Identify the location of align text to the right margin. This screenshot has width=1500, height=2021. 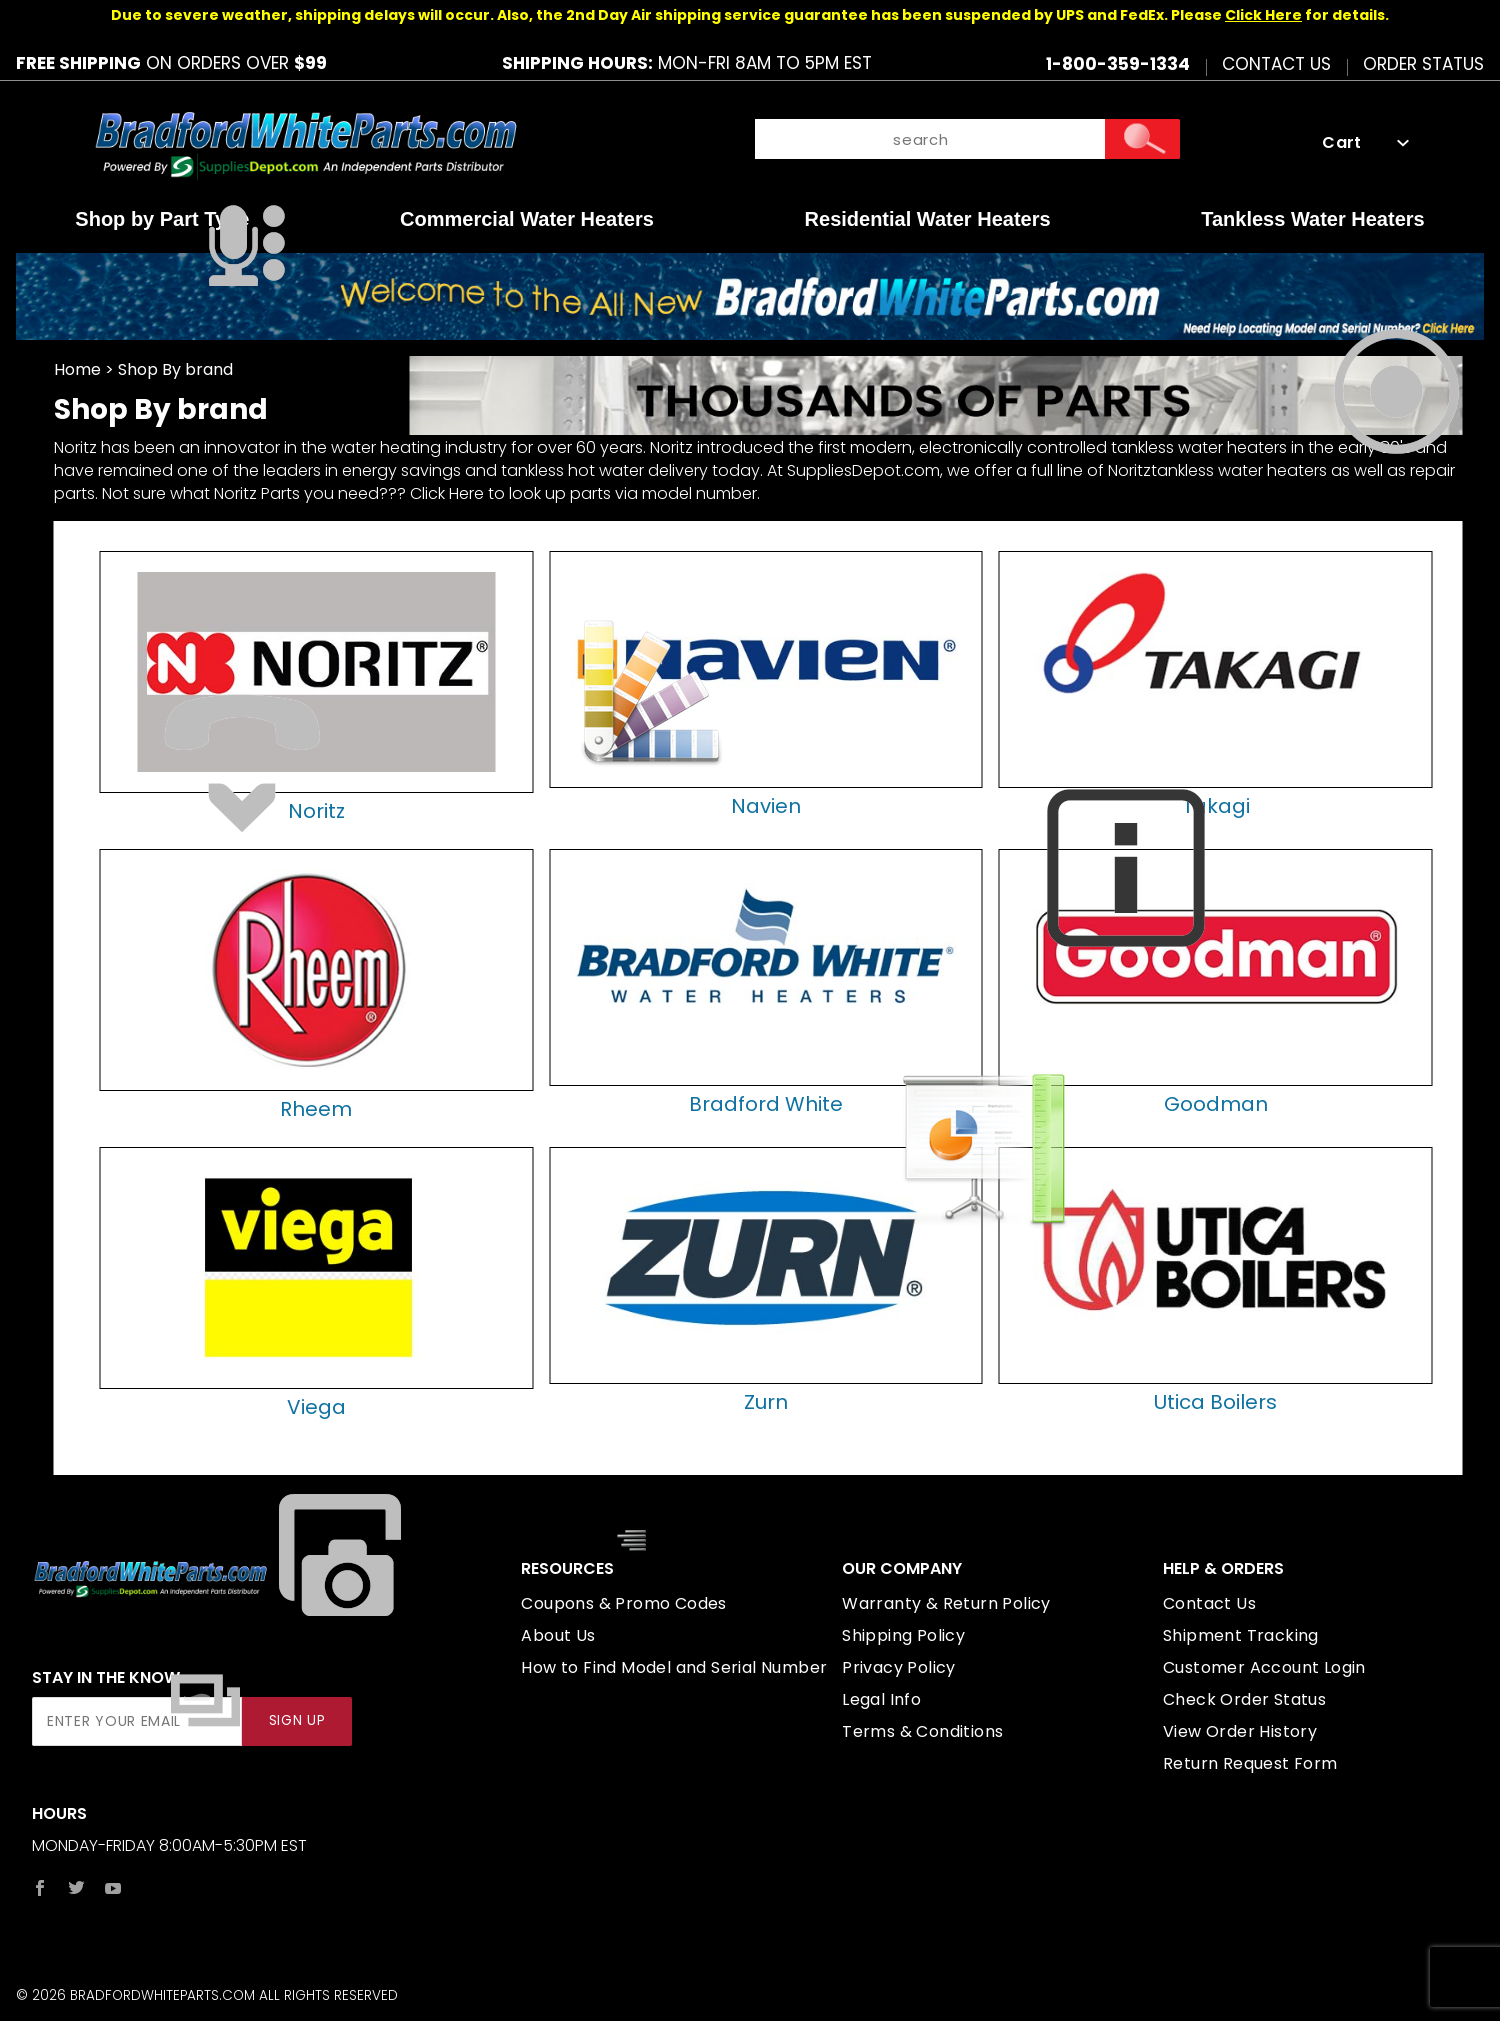
(631, 1540).